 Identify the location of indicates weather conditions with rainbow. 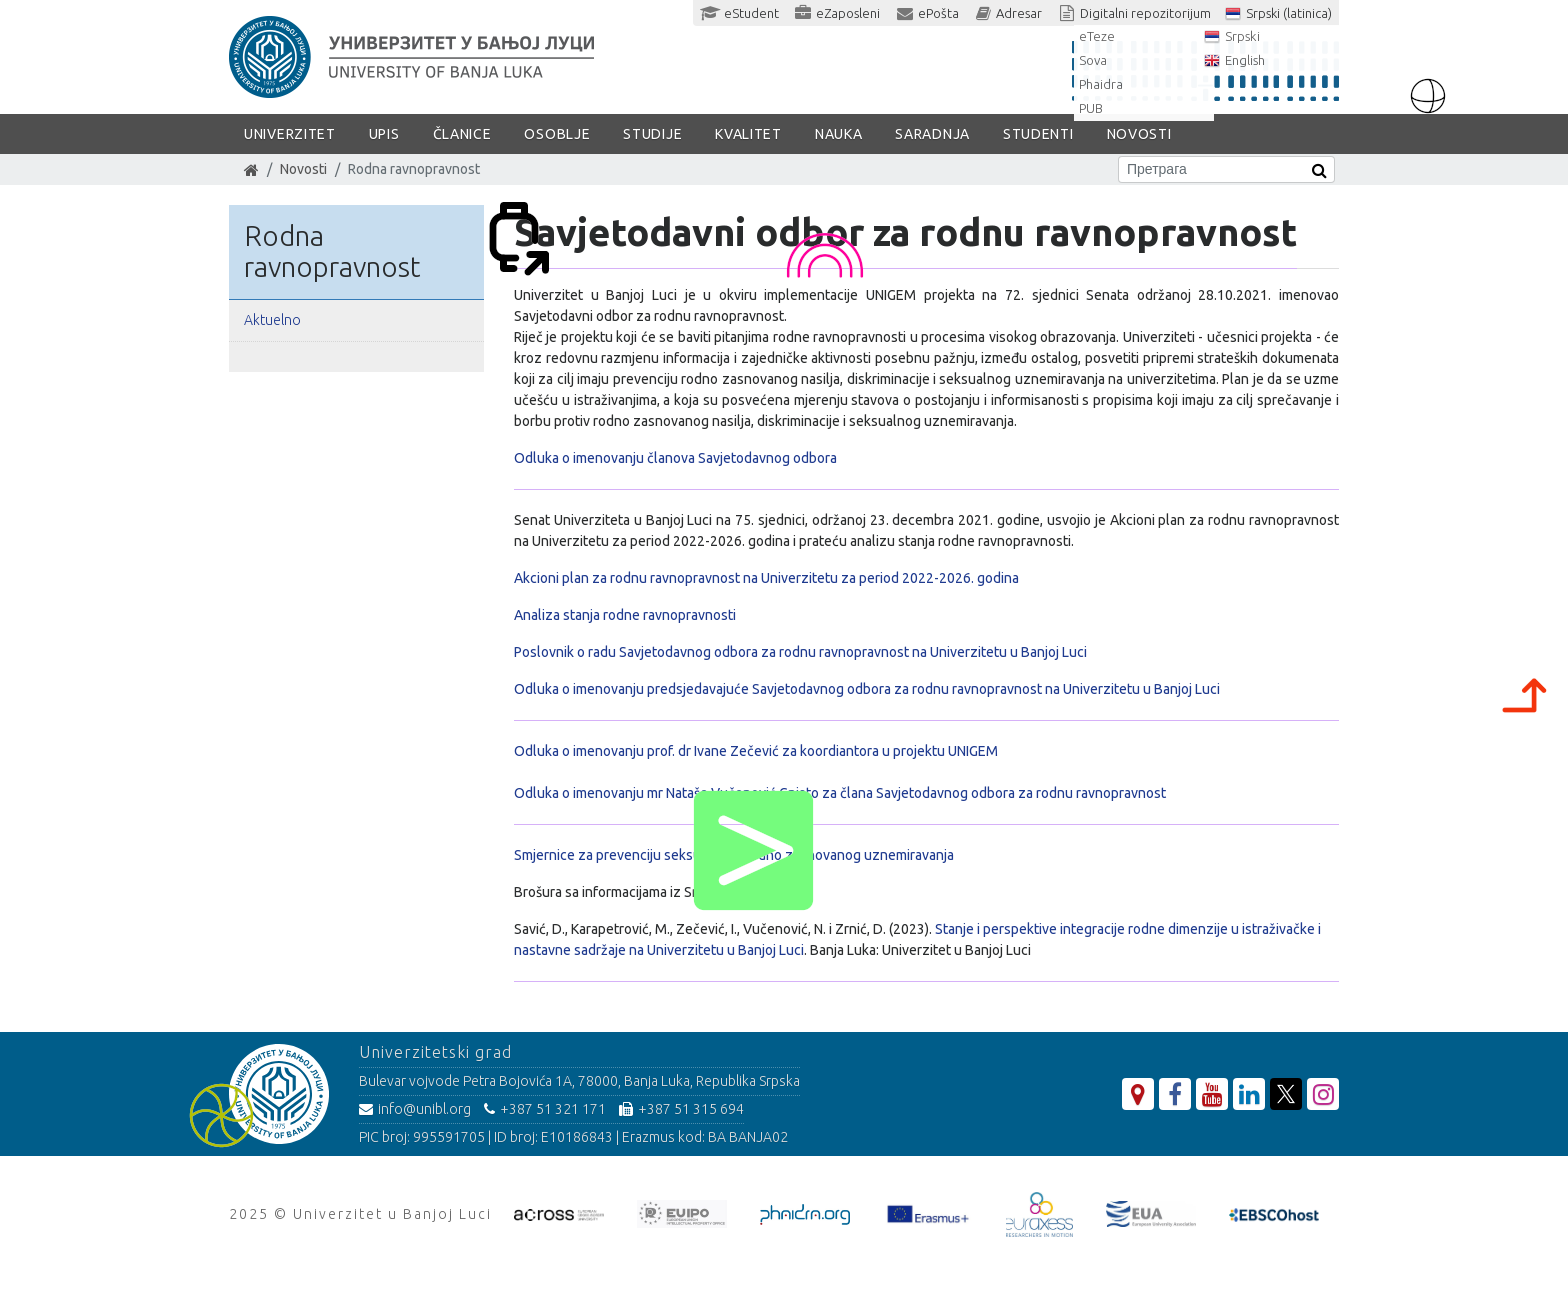
(825, 258).